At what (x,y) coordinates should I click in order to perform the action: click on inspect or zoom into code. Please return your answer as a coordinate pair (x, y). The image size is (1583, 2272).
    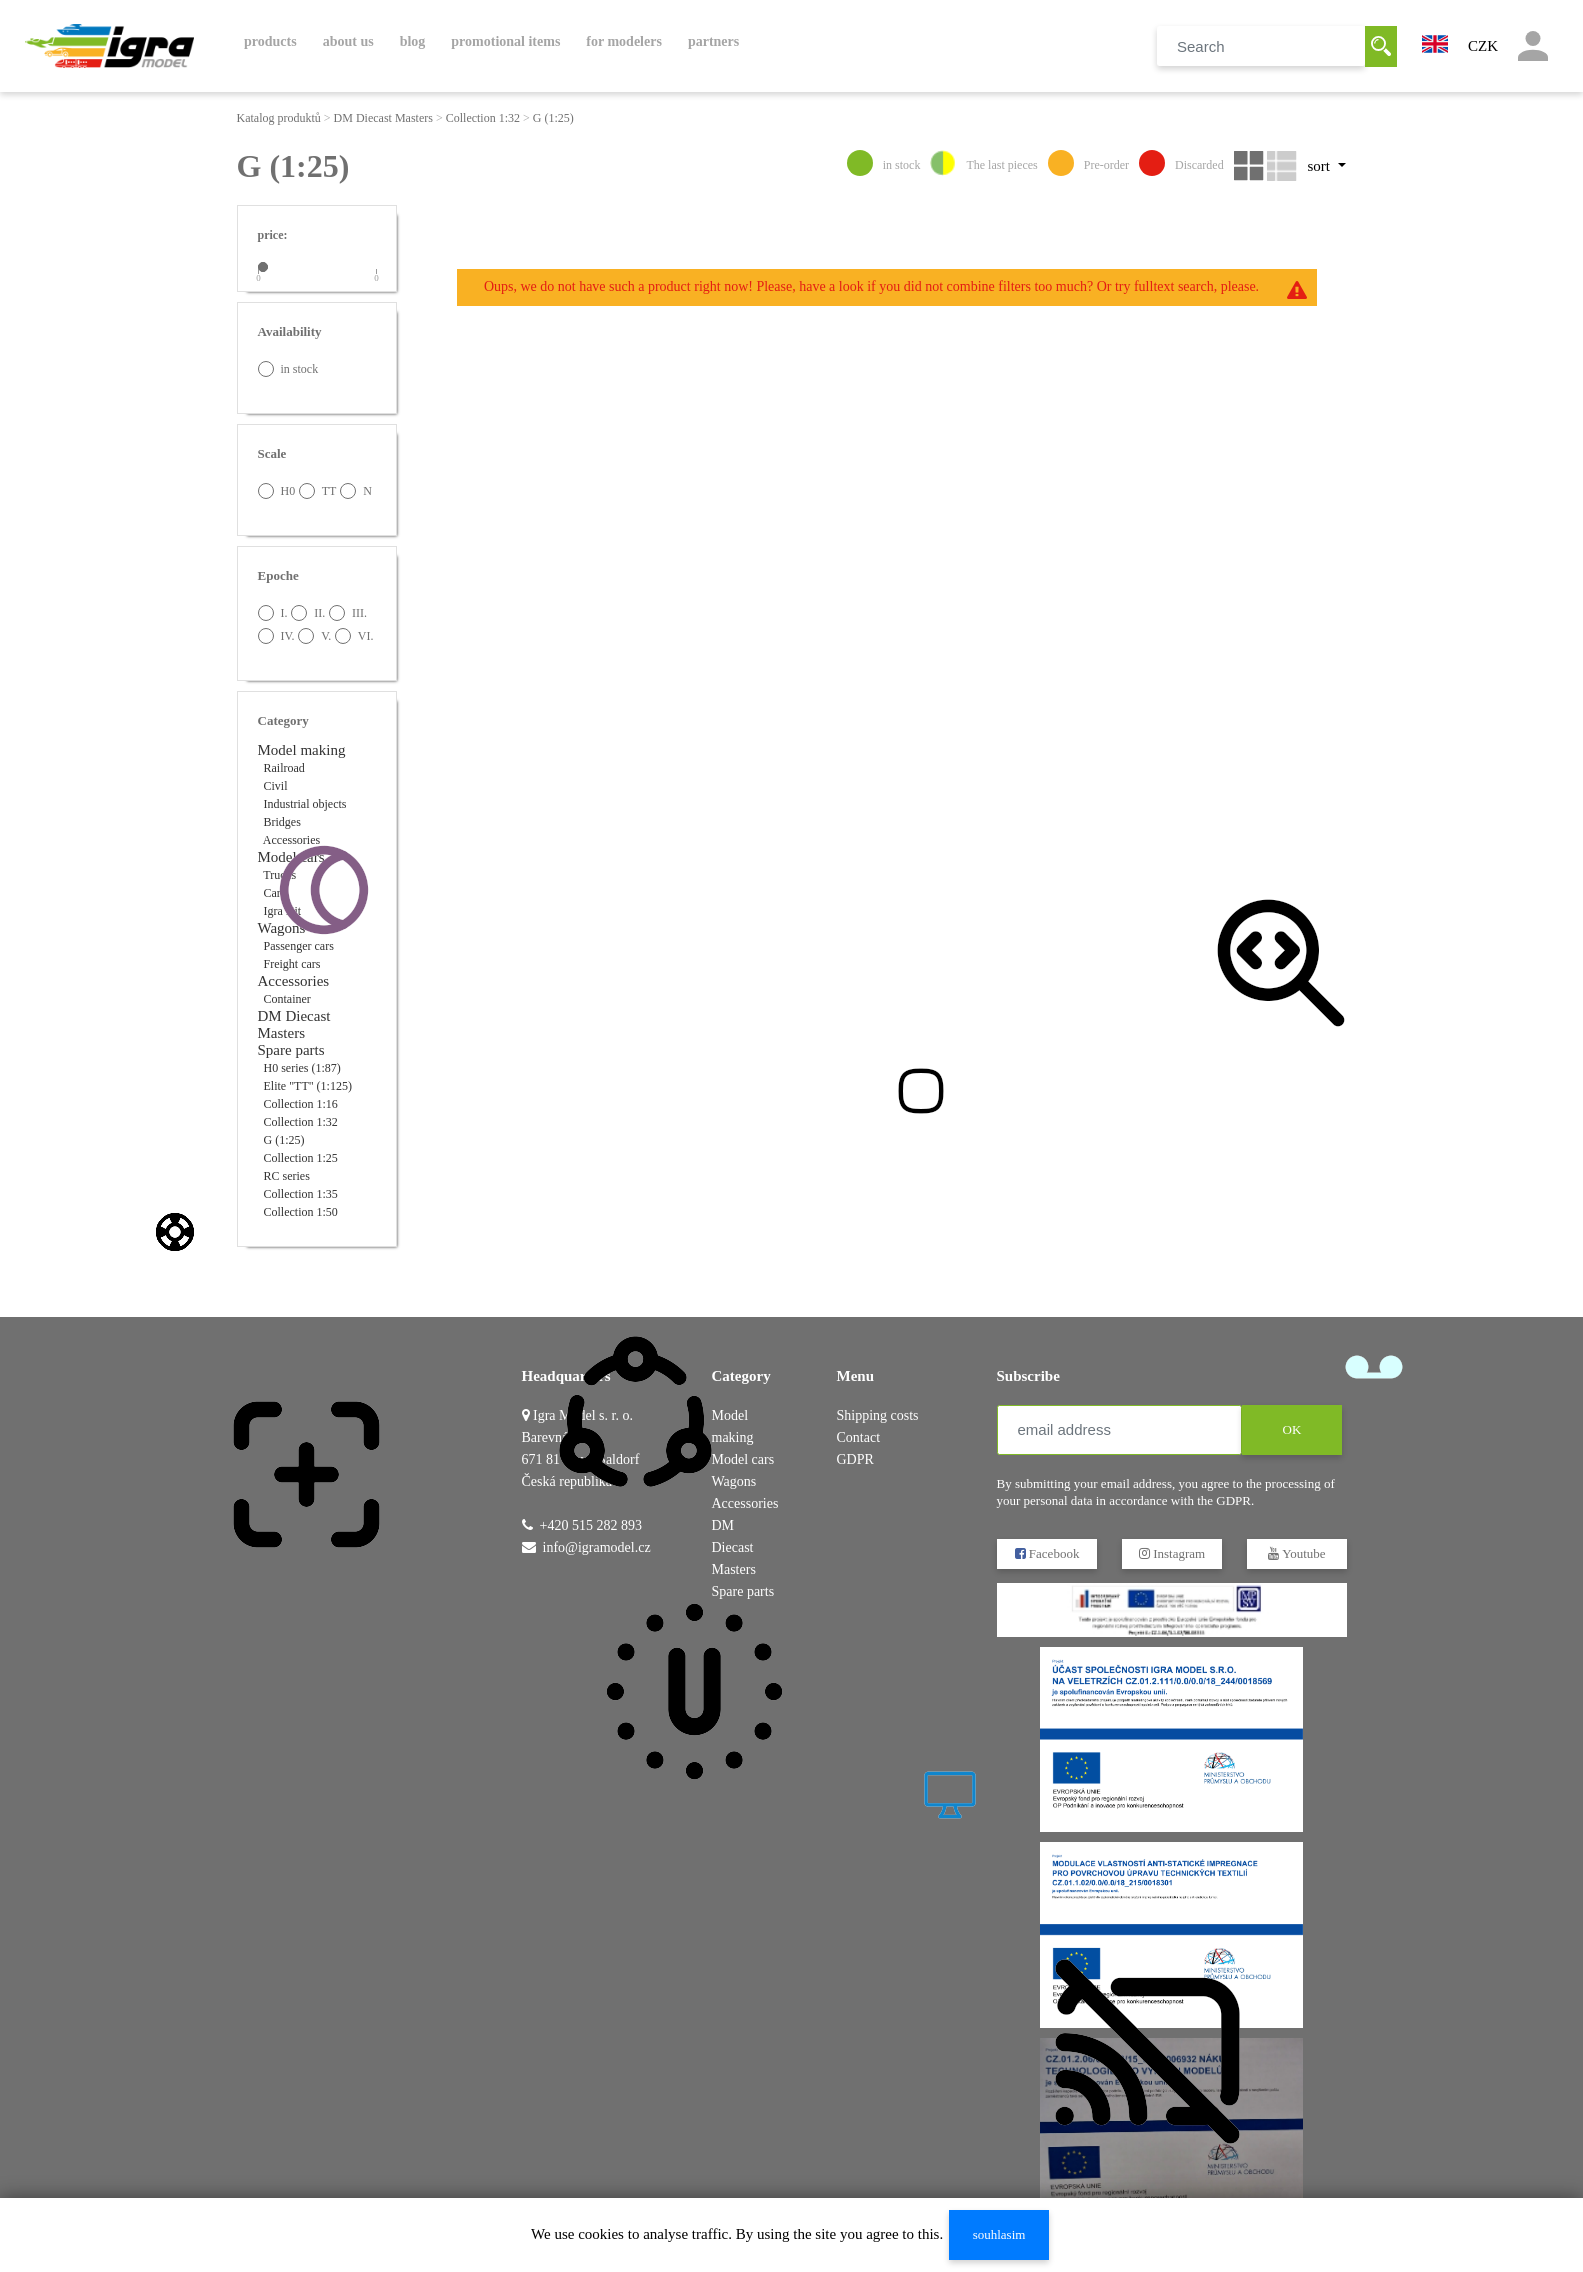
    Looking at the image, I should click on (1281, 963).